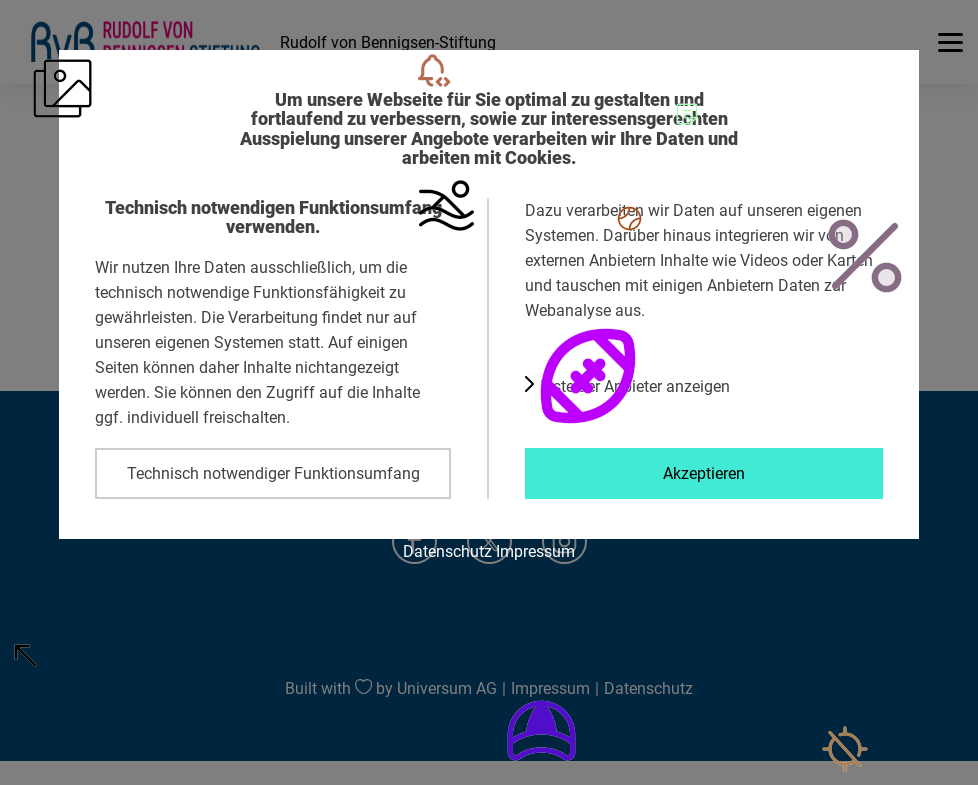 The height and width of the screenshot is (785, 978). What do you see at coordinates (588, 376) in the screenshot?
I see `access sports scores and updates` at bounding box center [588, 376].